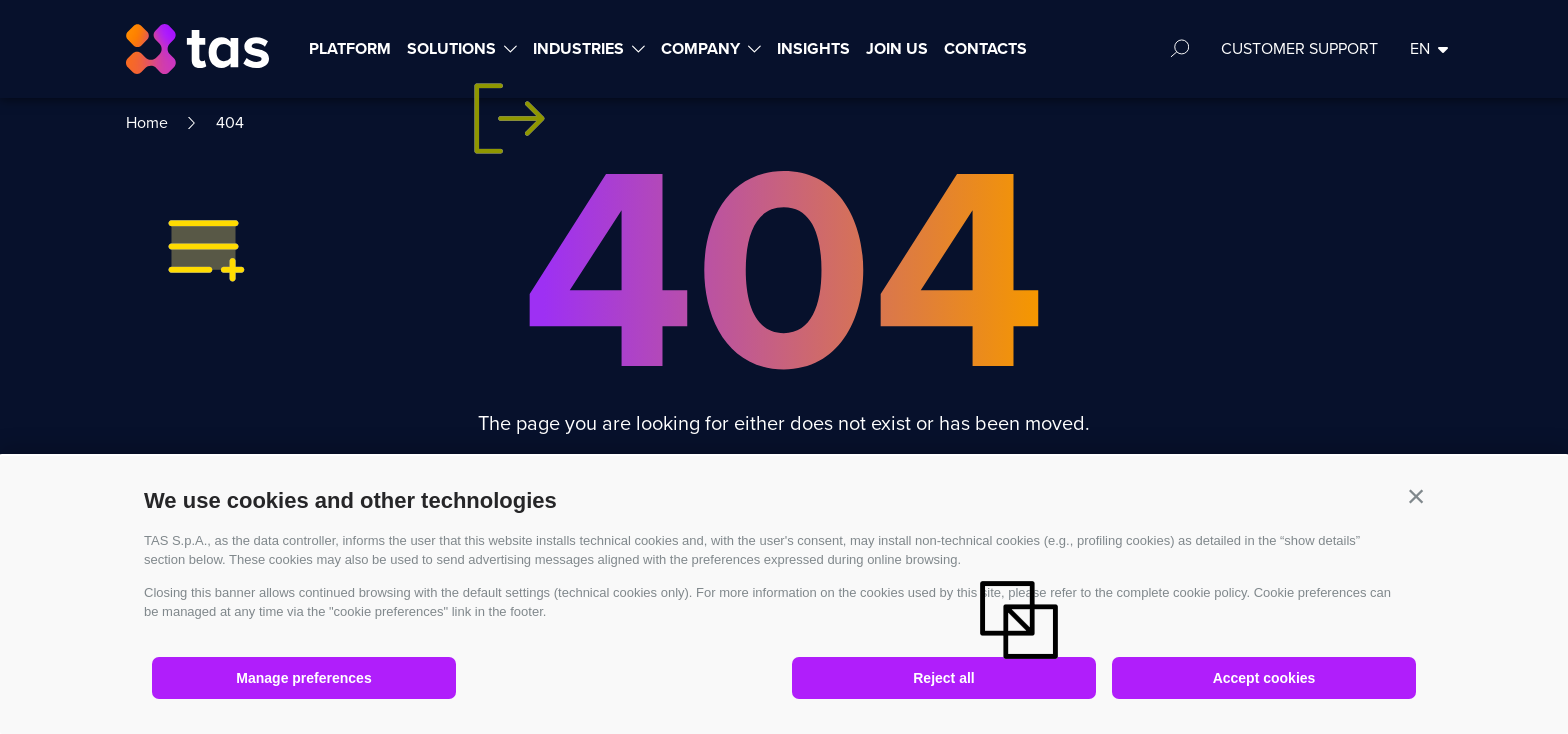 The image size is (1568, 734). Describe the element at coordinates (203, 246) in the screenshot. I see `add a new item to the list` at that location.